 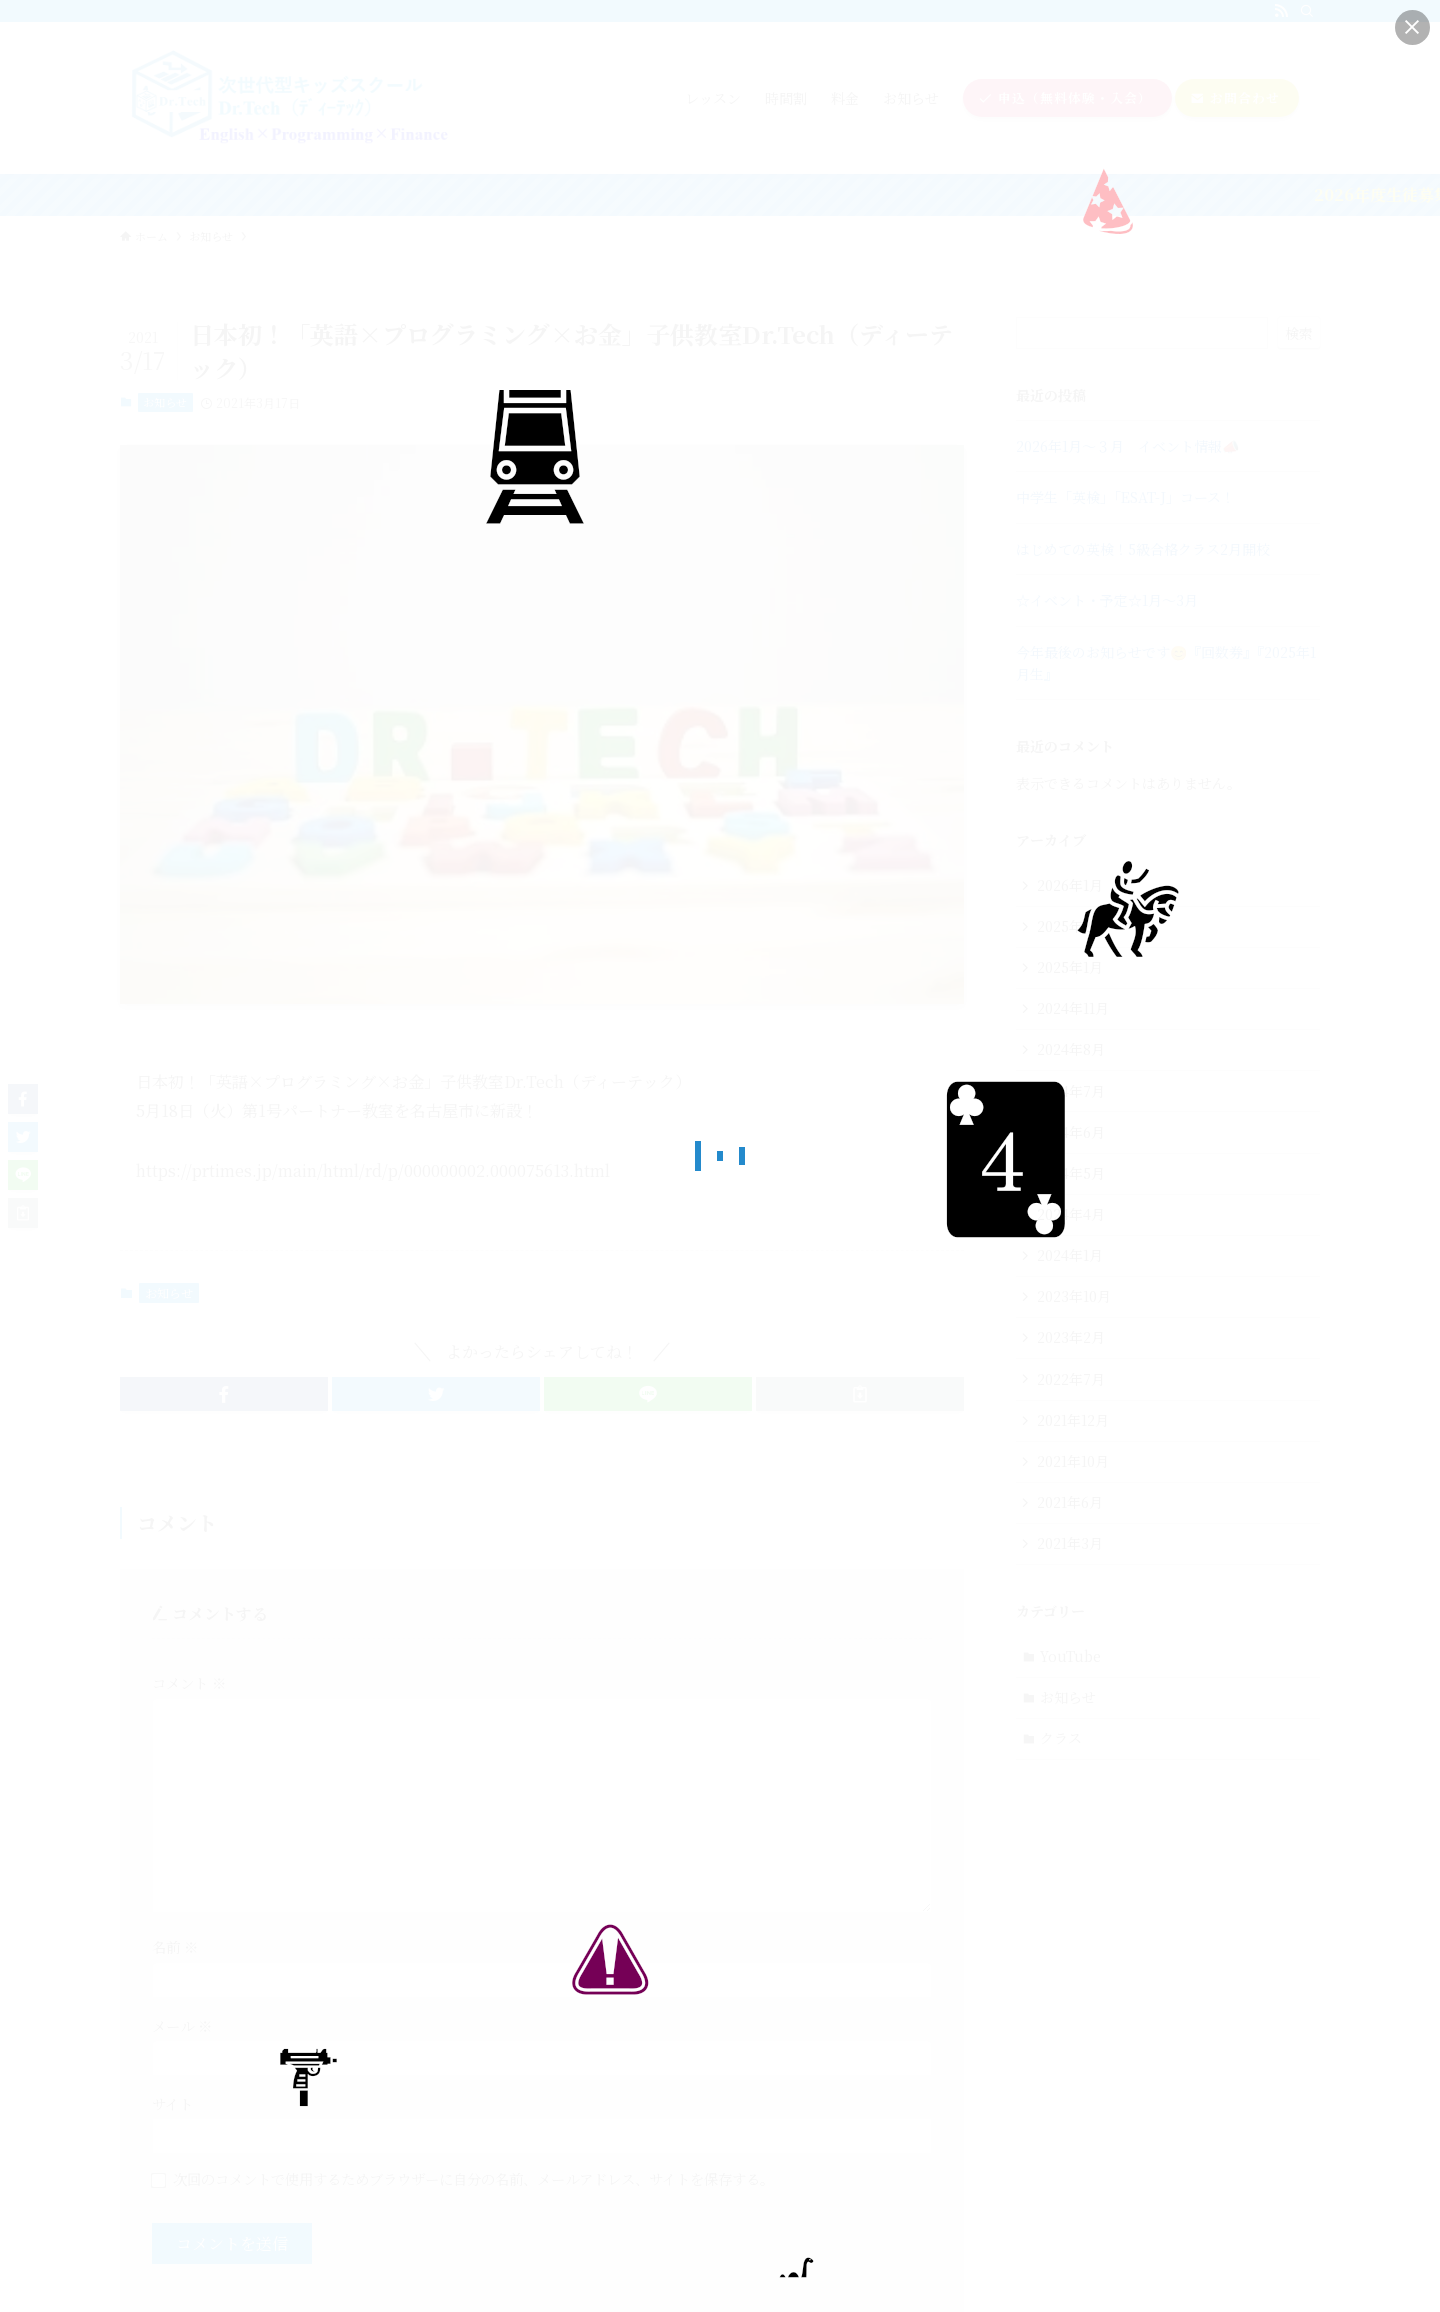 What do you see at coordinates (610, 1960) in the screenshot?
I see `warning or hazard alert indicator` at bounding box center [610, 1960].